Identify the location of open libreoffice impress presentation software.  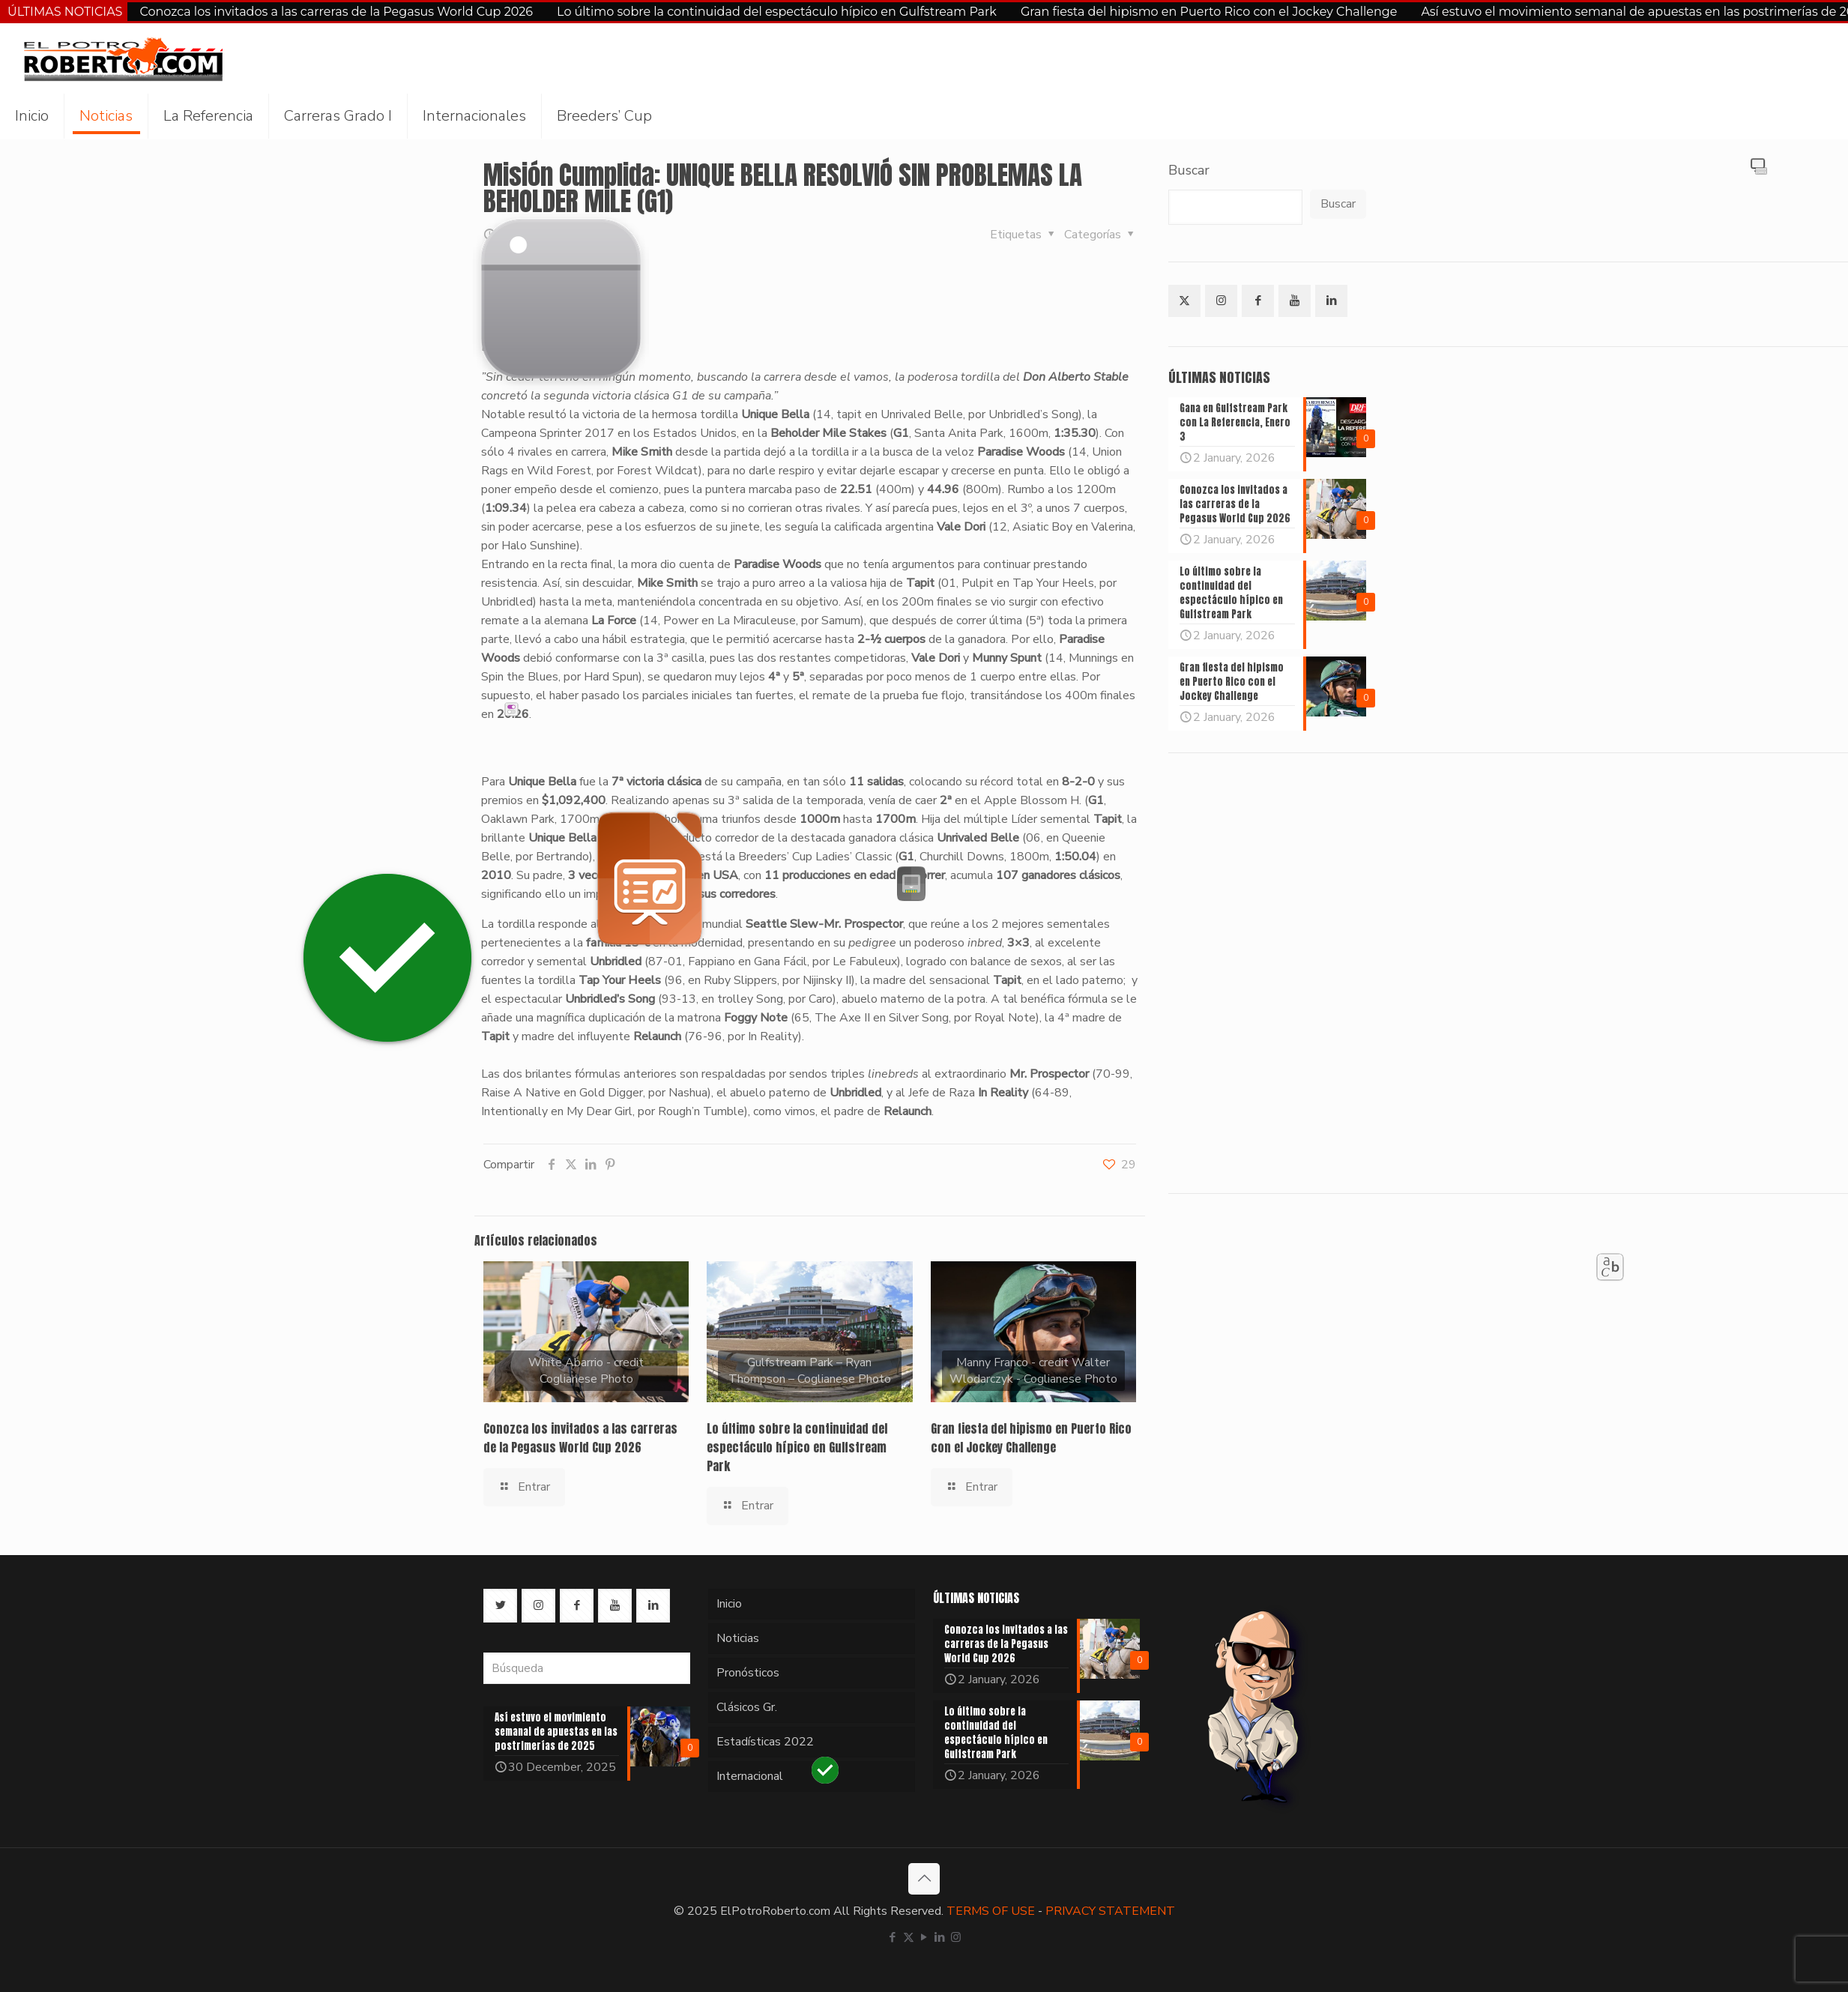
(650, 878).